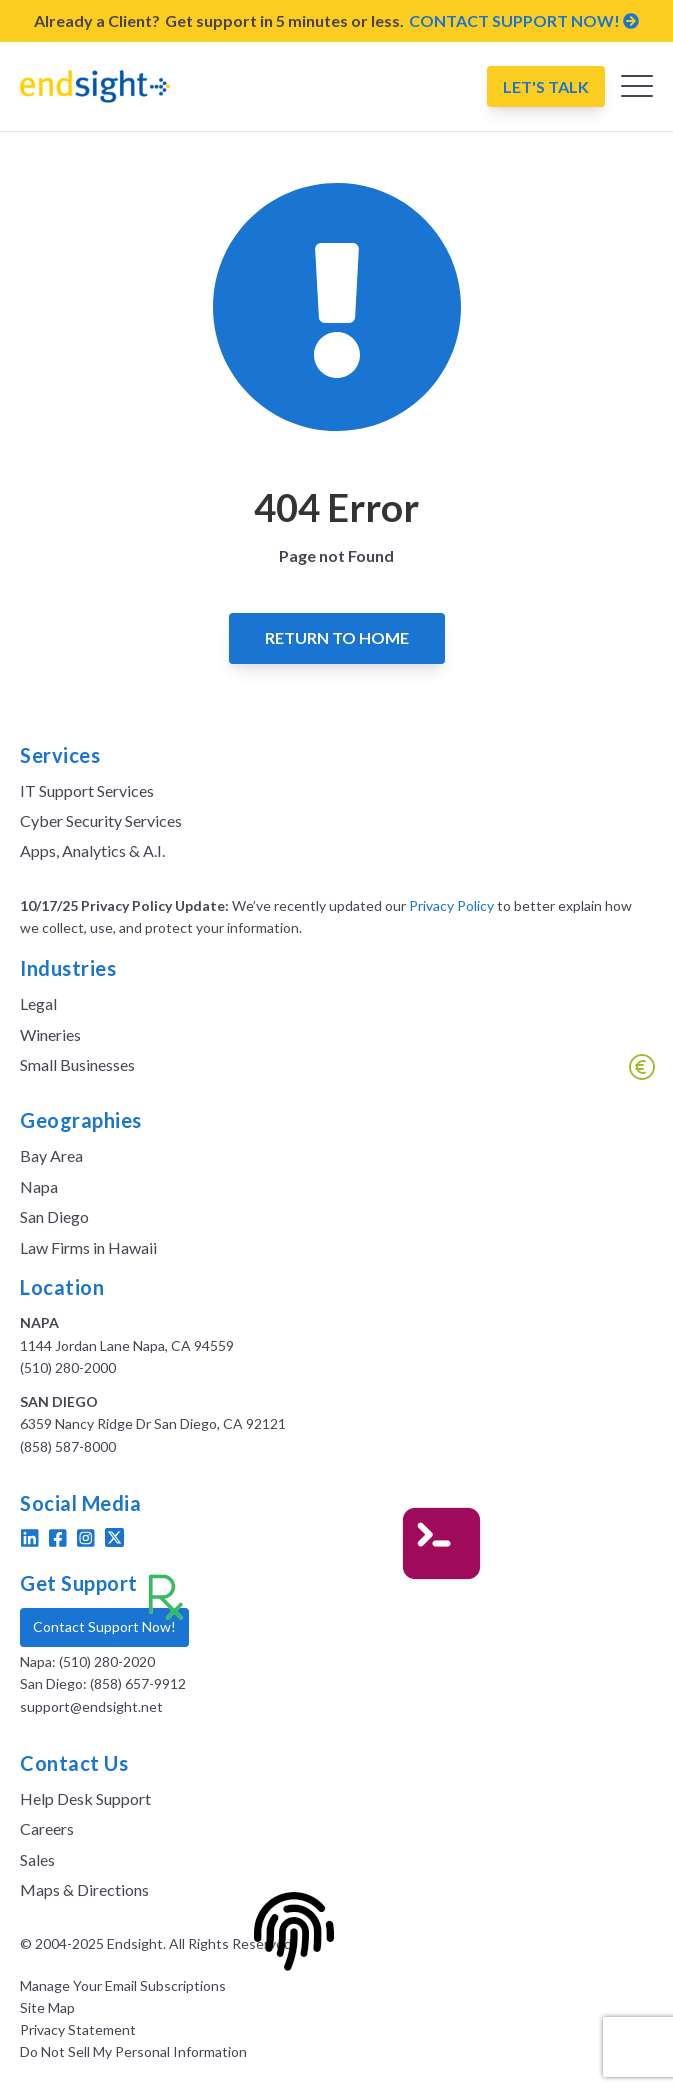 The width and height of the screenshot is (673, 2091). Describe the element at coordinates (642, 1067) in the screenshot. I see `view price in euros` at that location.